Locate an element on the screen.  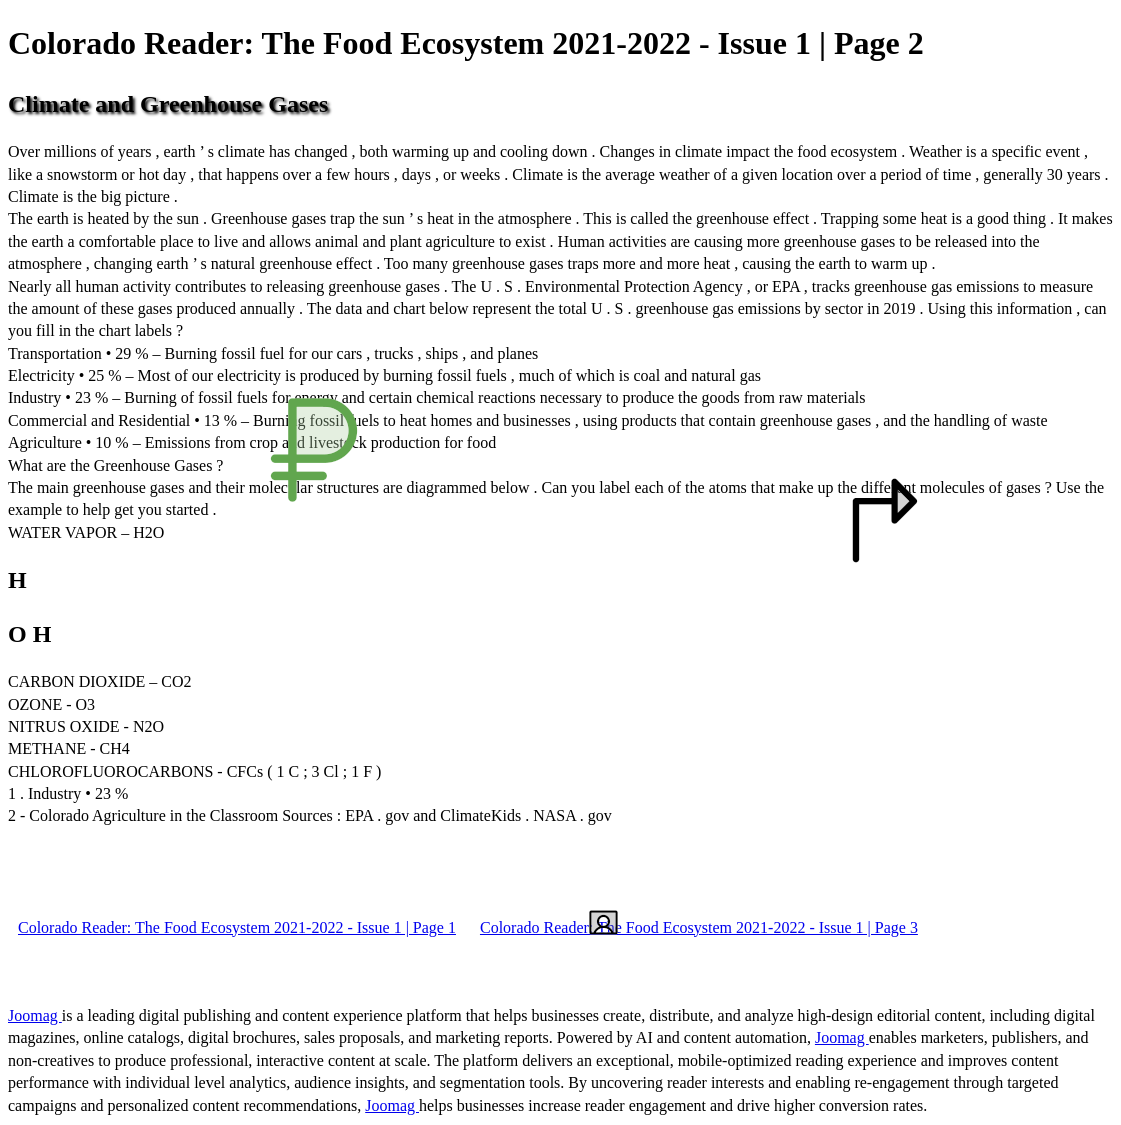
redirect or forward content is located at coordinates (878, 520).